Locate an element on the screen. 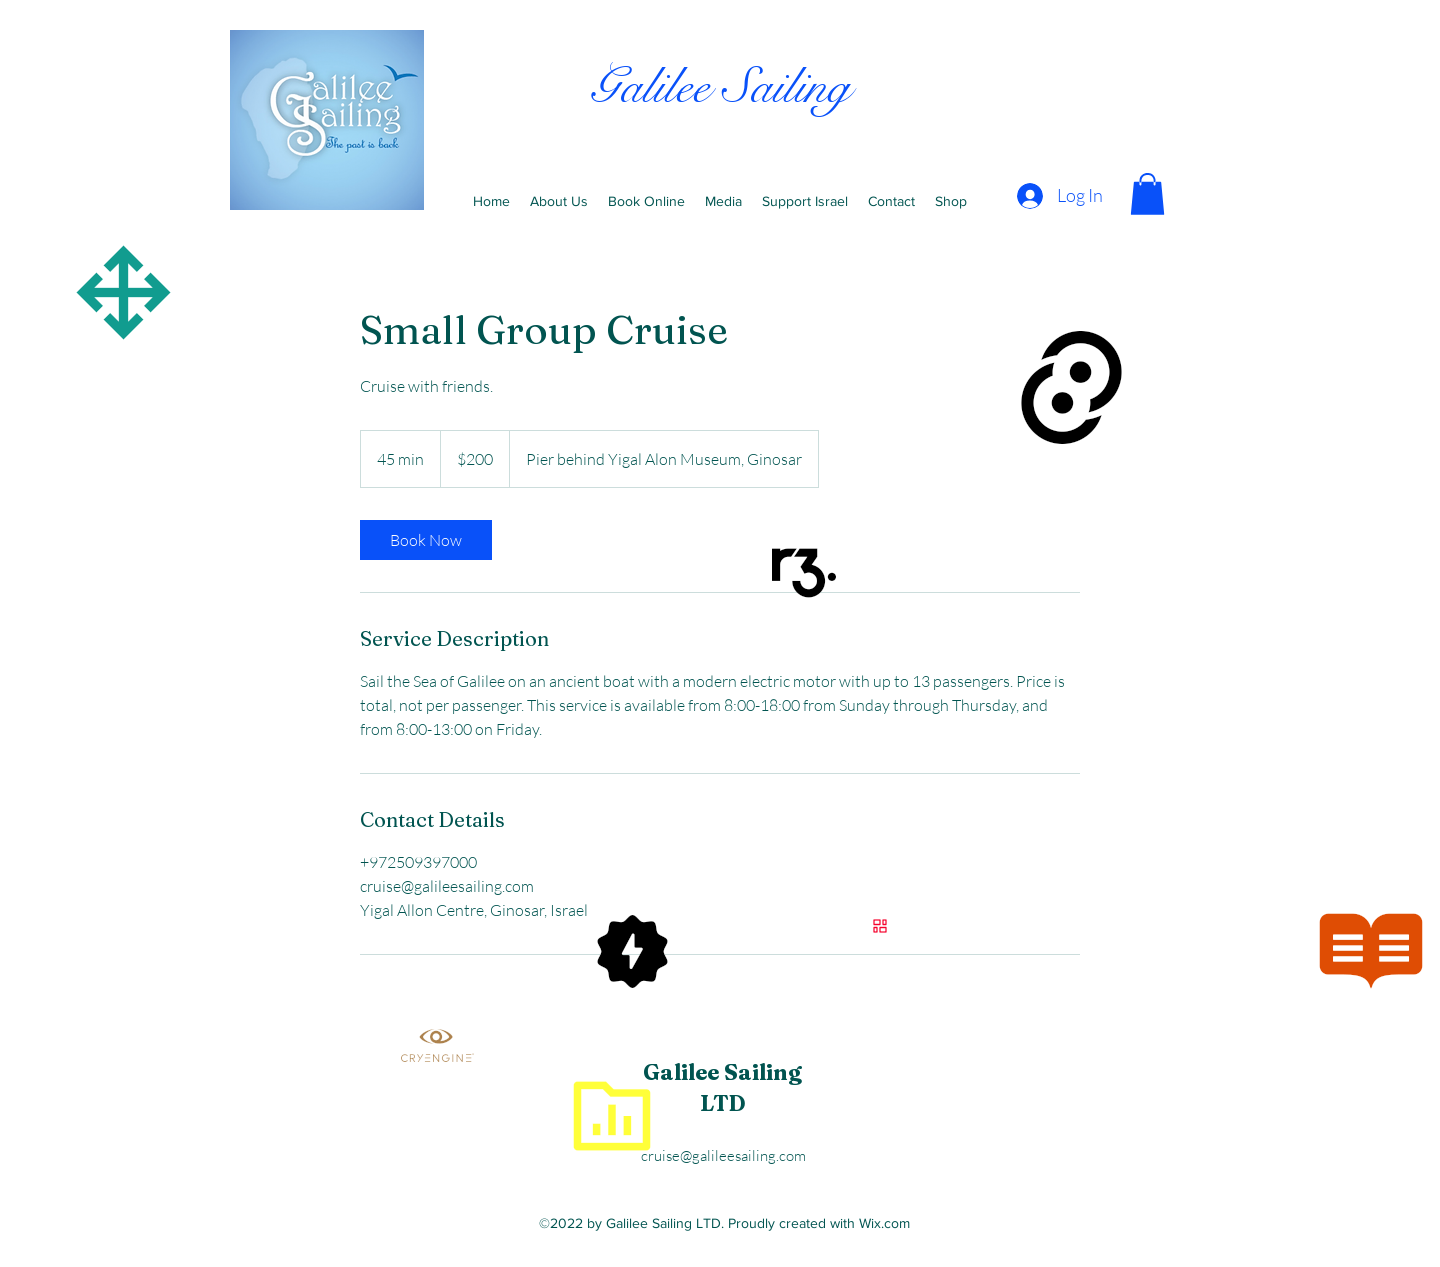  open analytics or reports folder is located at coordinates (612, 1116).